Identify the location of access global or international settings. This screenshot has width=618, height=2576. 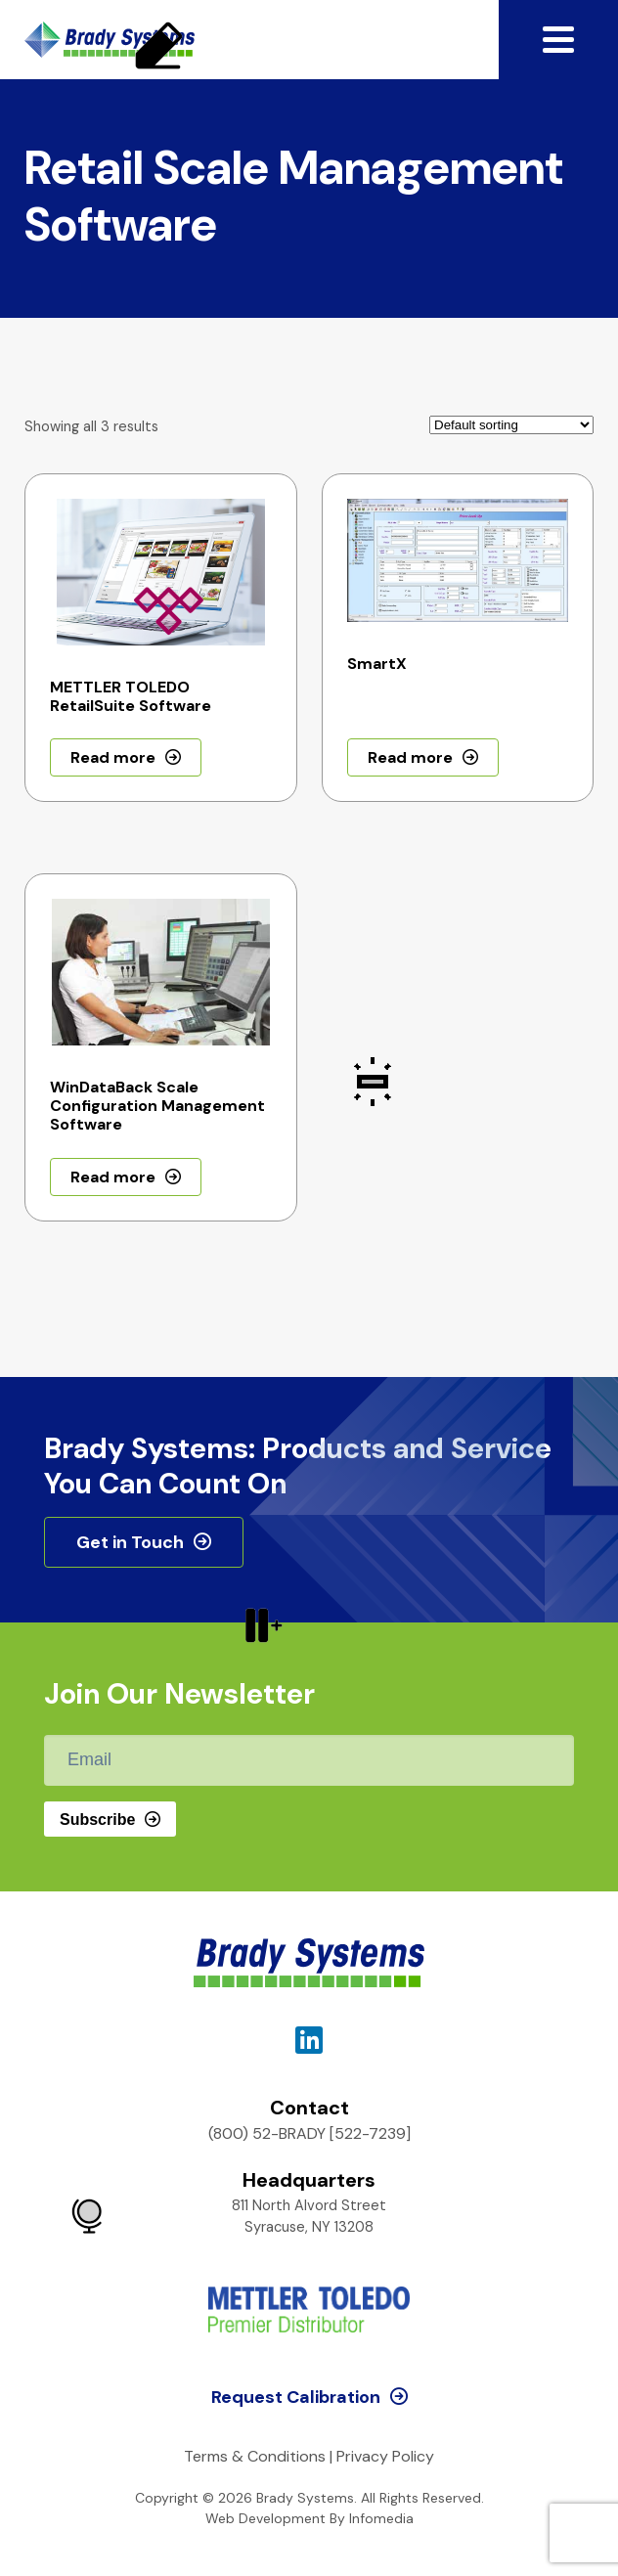
(88, 2215).